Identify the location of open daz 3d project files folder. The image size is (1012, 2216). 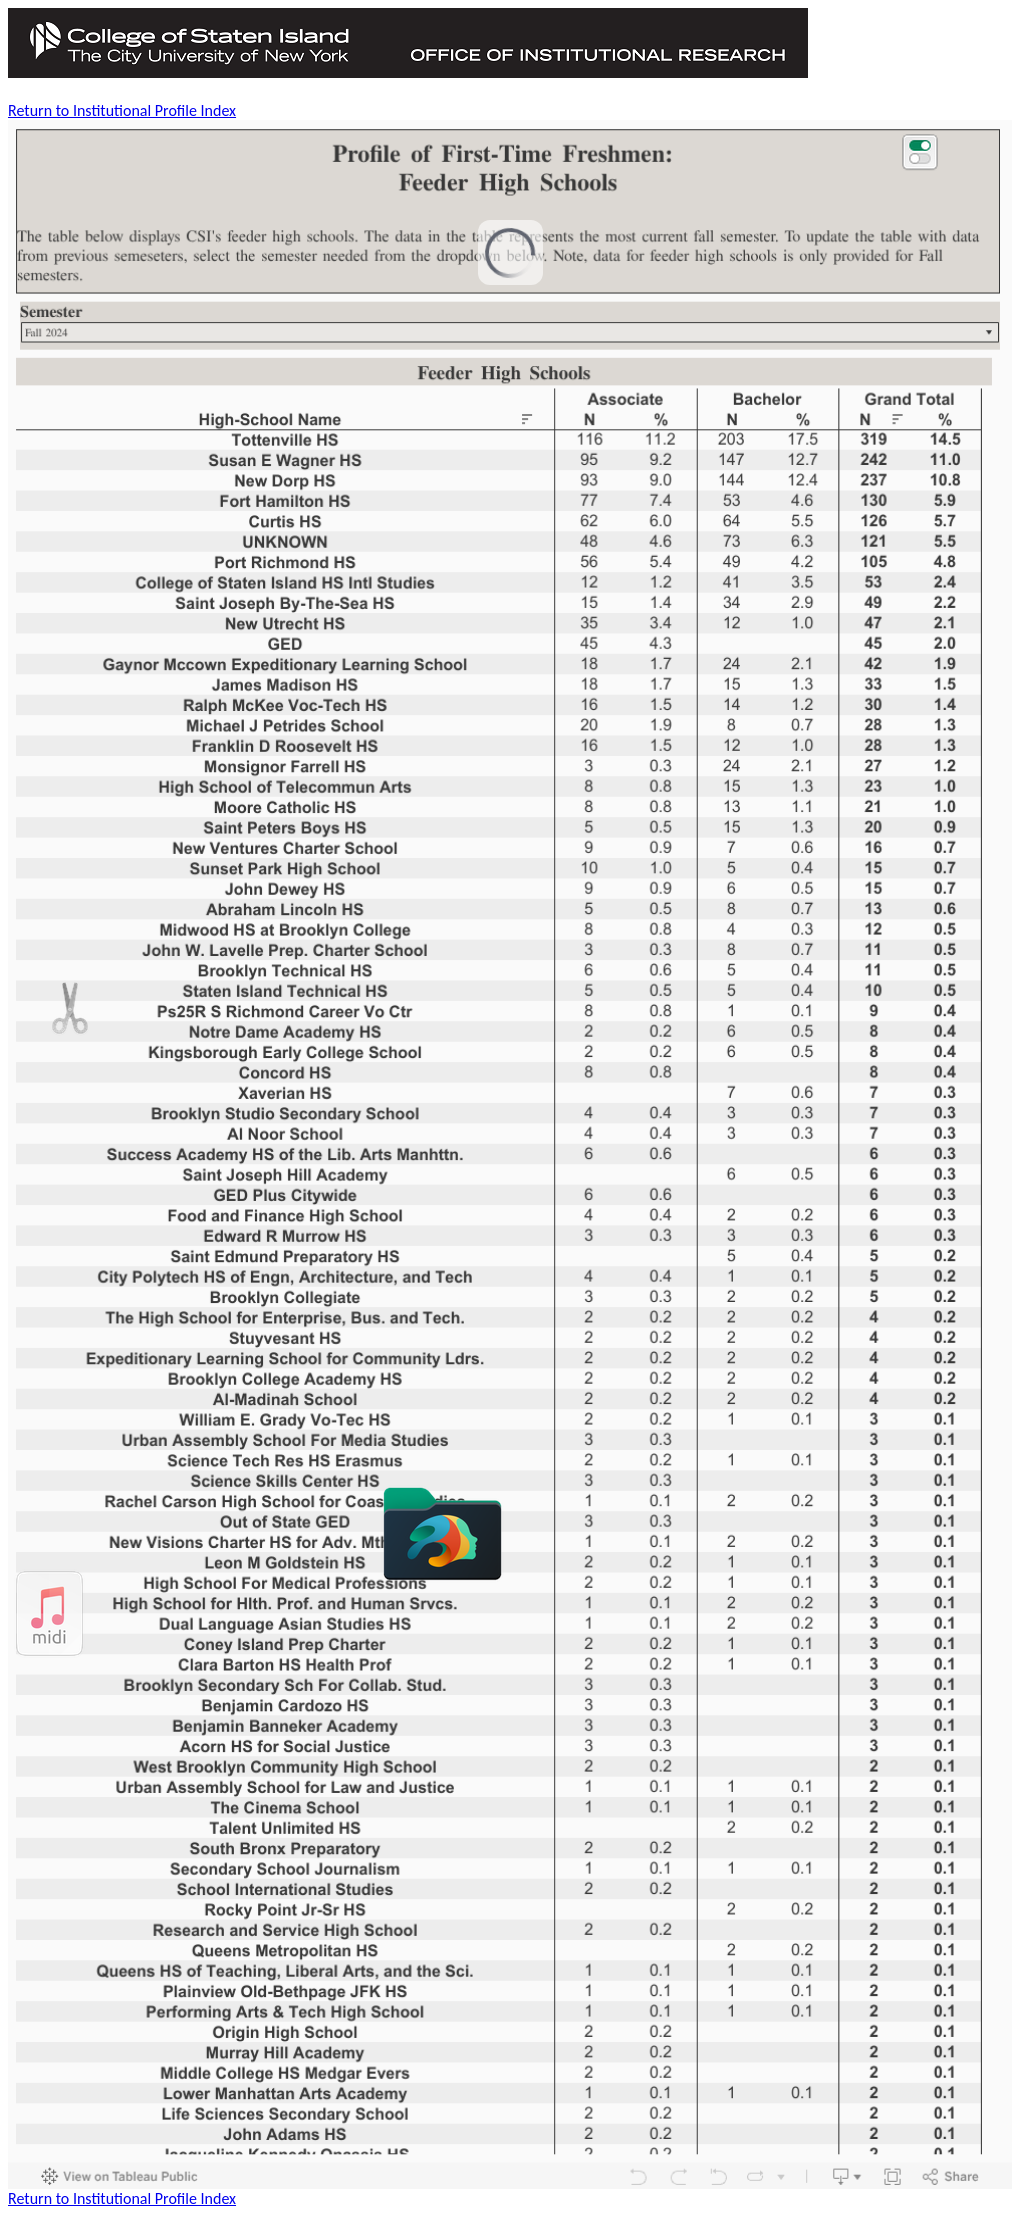
(442, 1537).